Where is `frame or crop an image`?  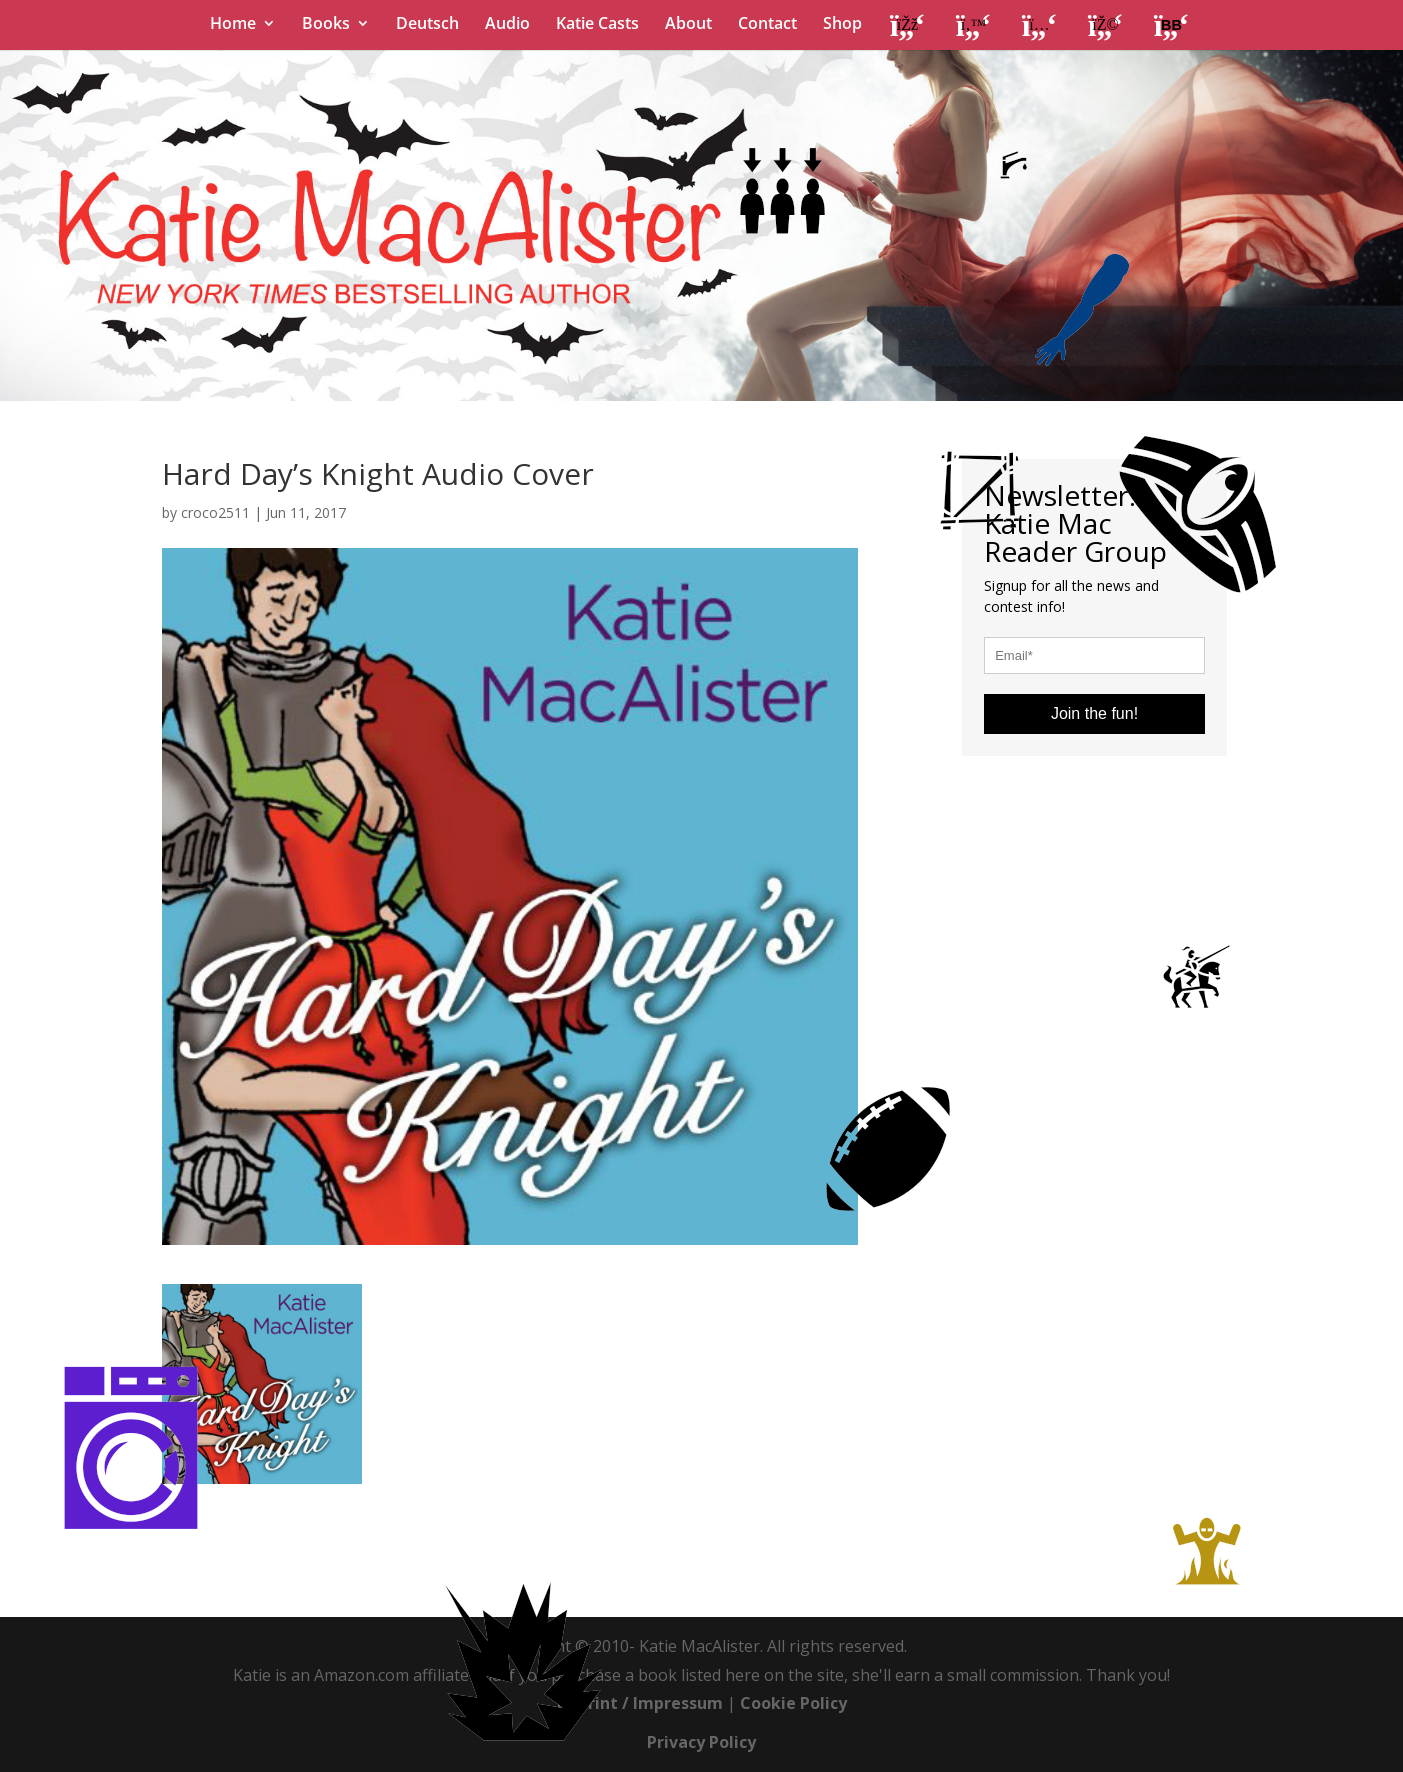 frame or crop an image is located at coordinates (979, 490).